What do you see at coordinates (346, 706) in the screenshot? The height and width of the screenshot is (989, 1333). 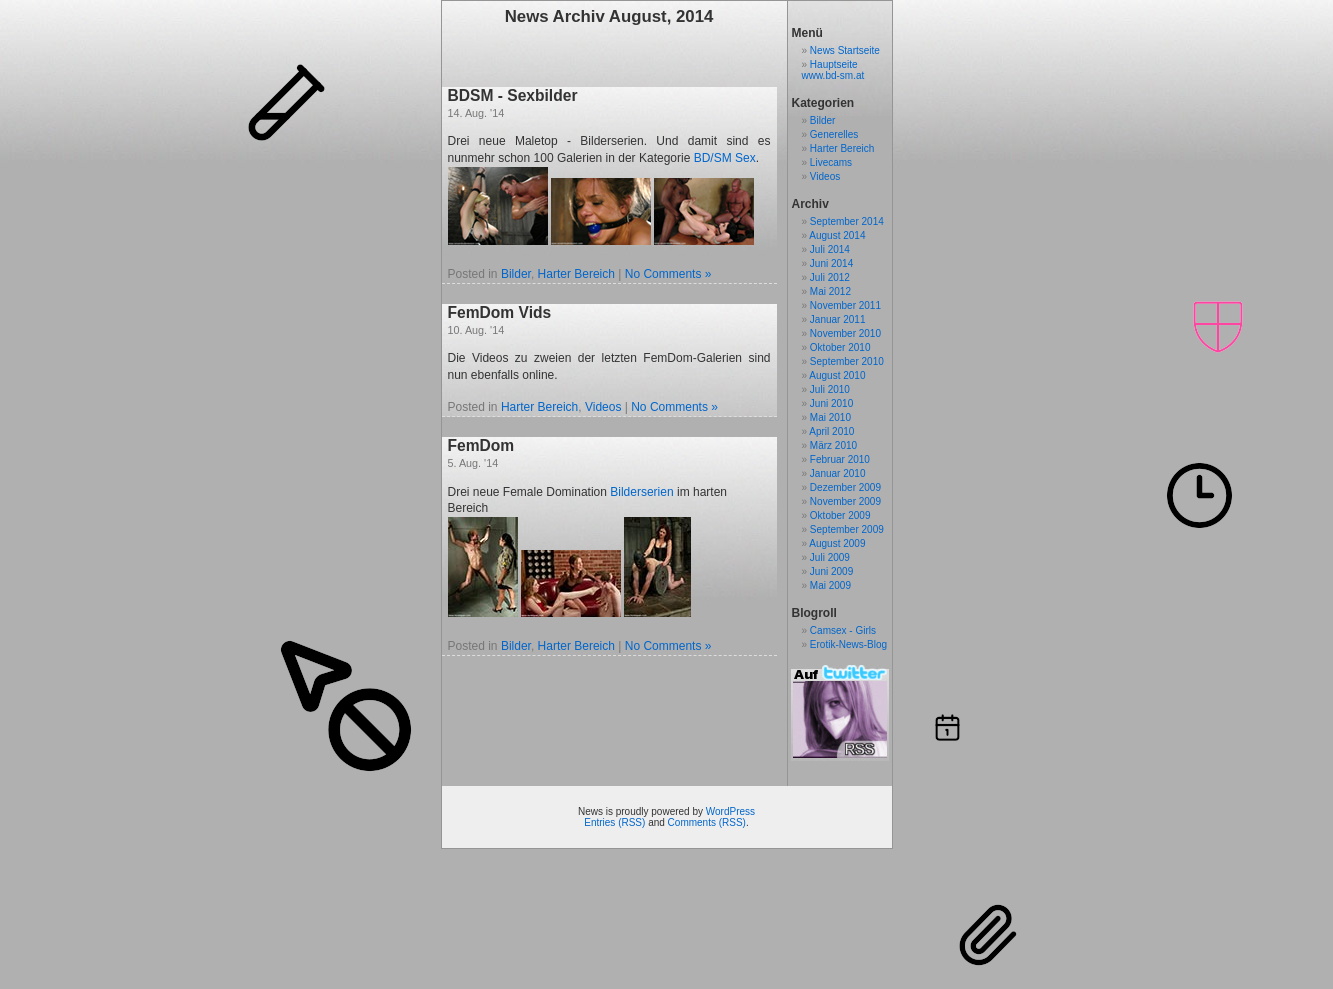 I see `cursor interaction disabled` at bounding box center [346, 706].